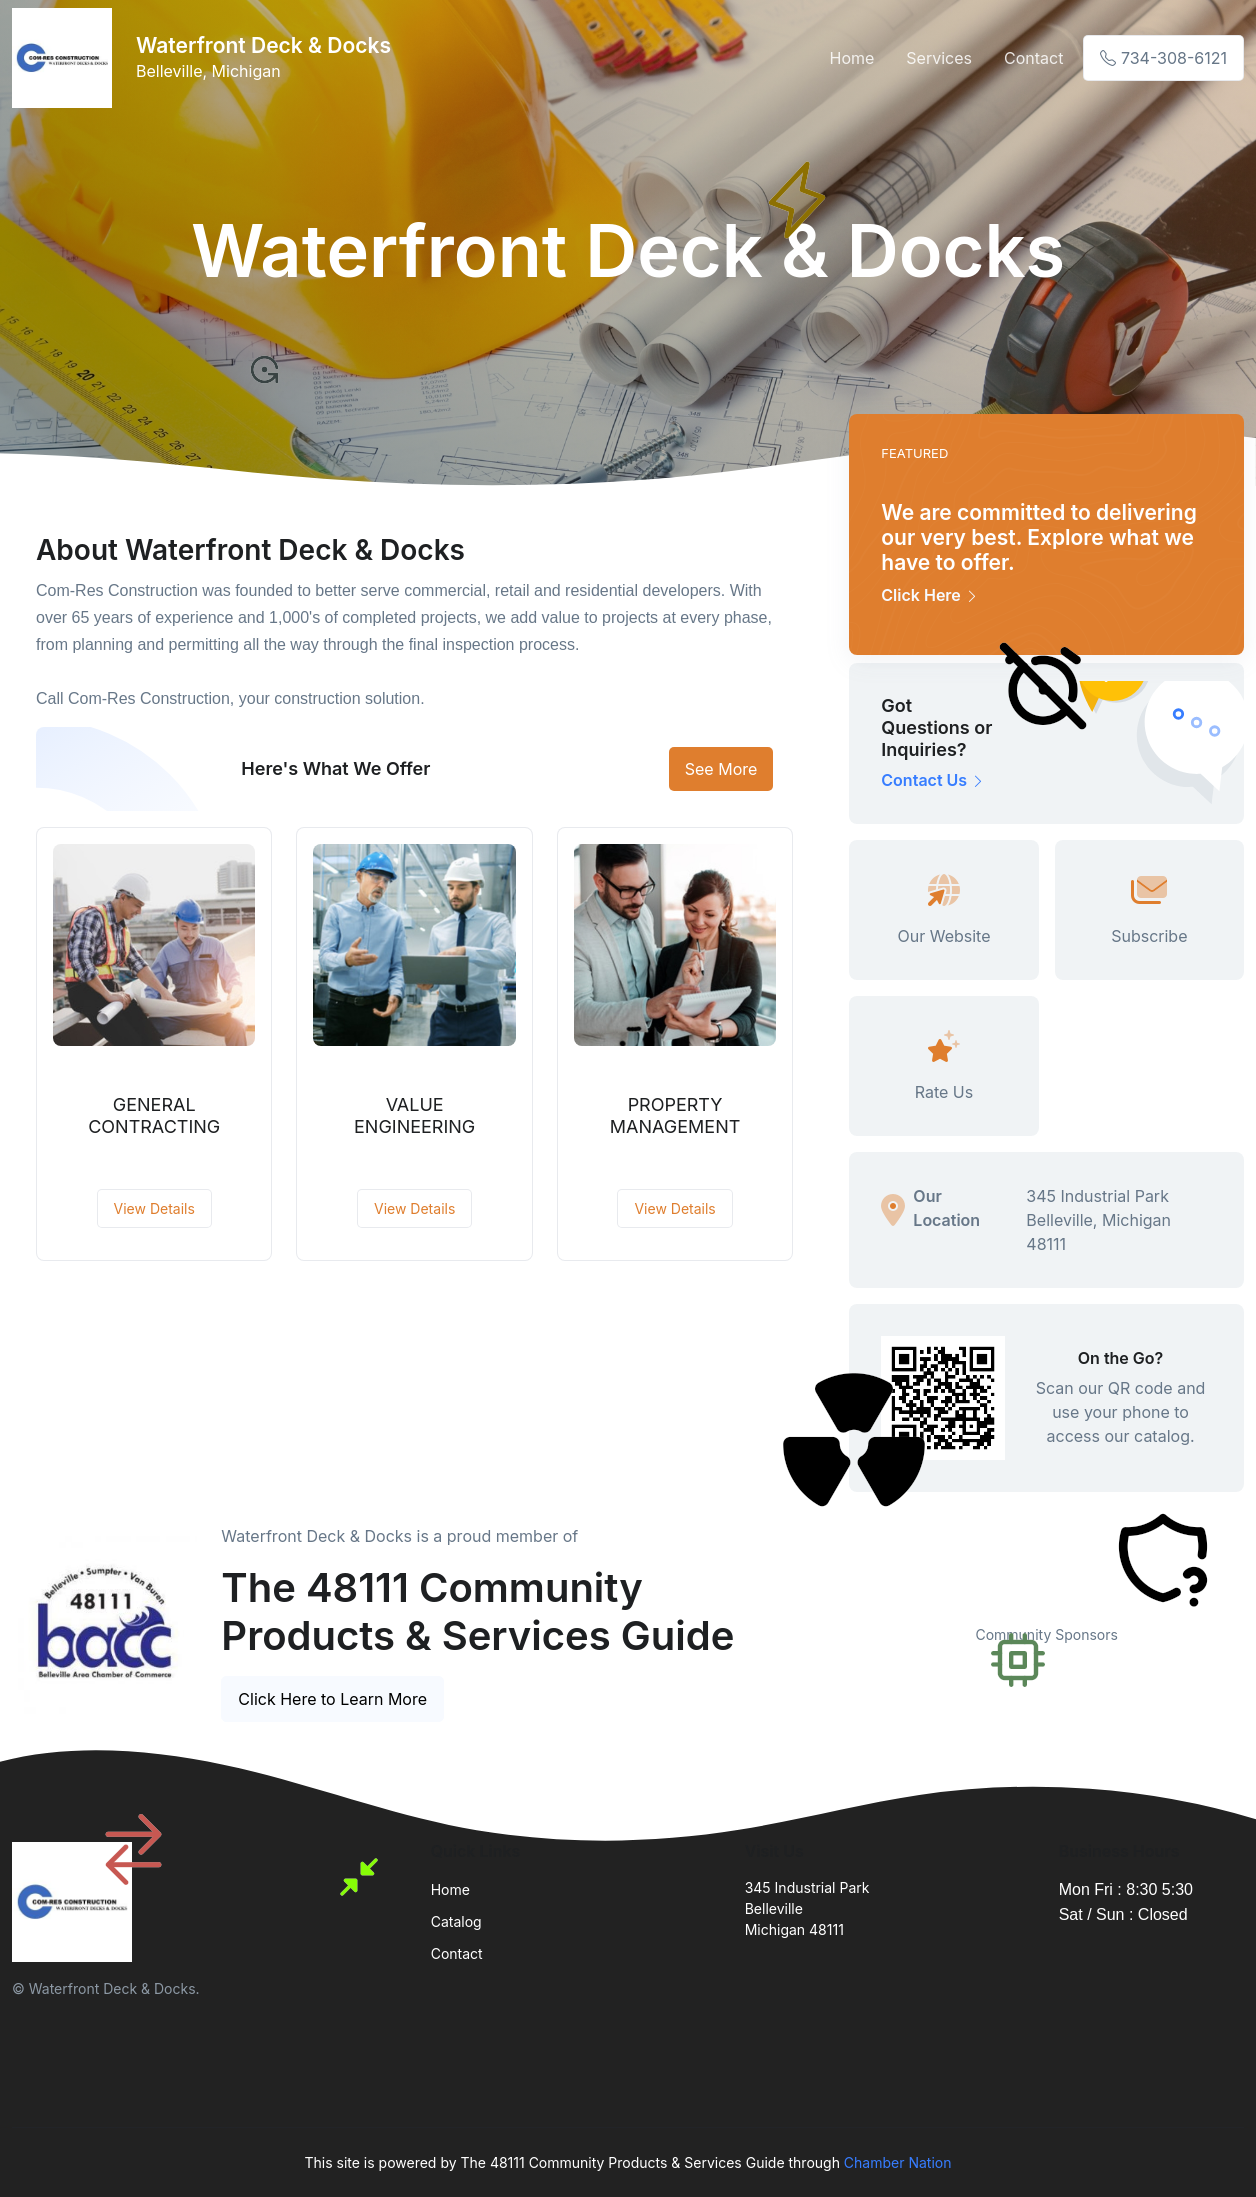 Image resolution: width=1256 pixels, height=2197 pixels. Describe the element at coordinates (854, 1444) in the screenshot. I see `indicates radioactive or hazardous material warning` at that location.